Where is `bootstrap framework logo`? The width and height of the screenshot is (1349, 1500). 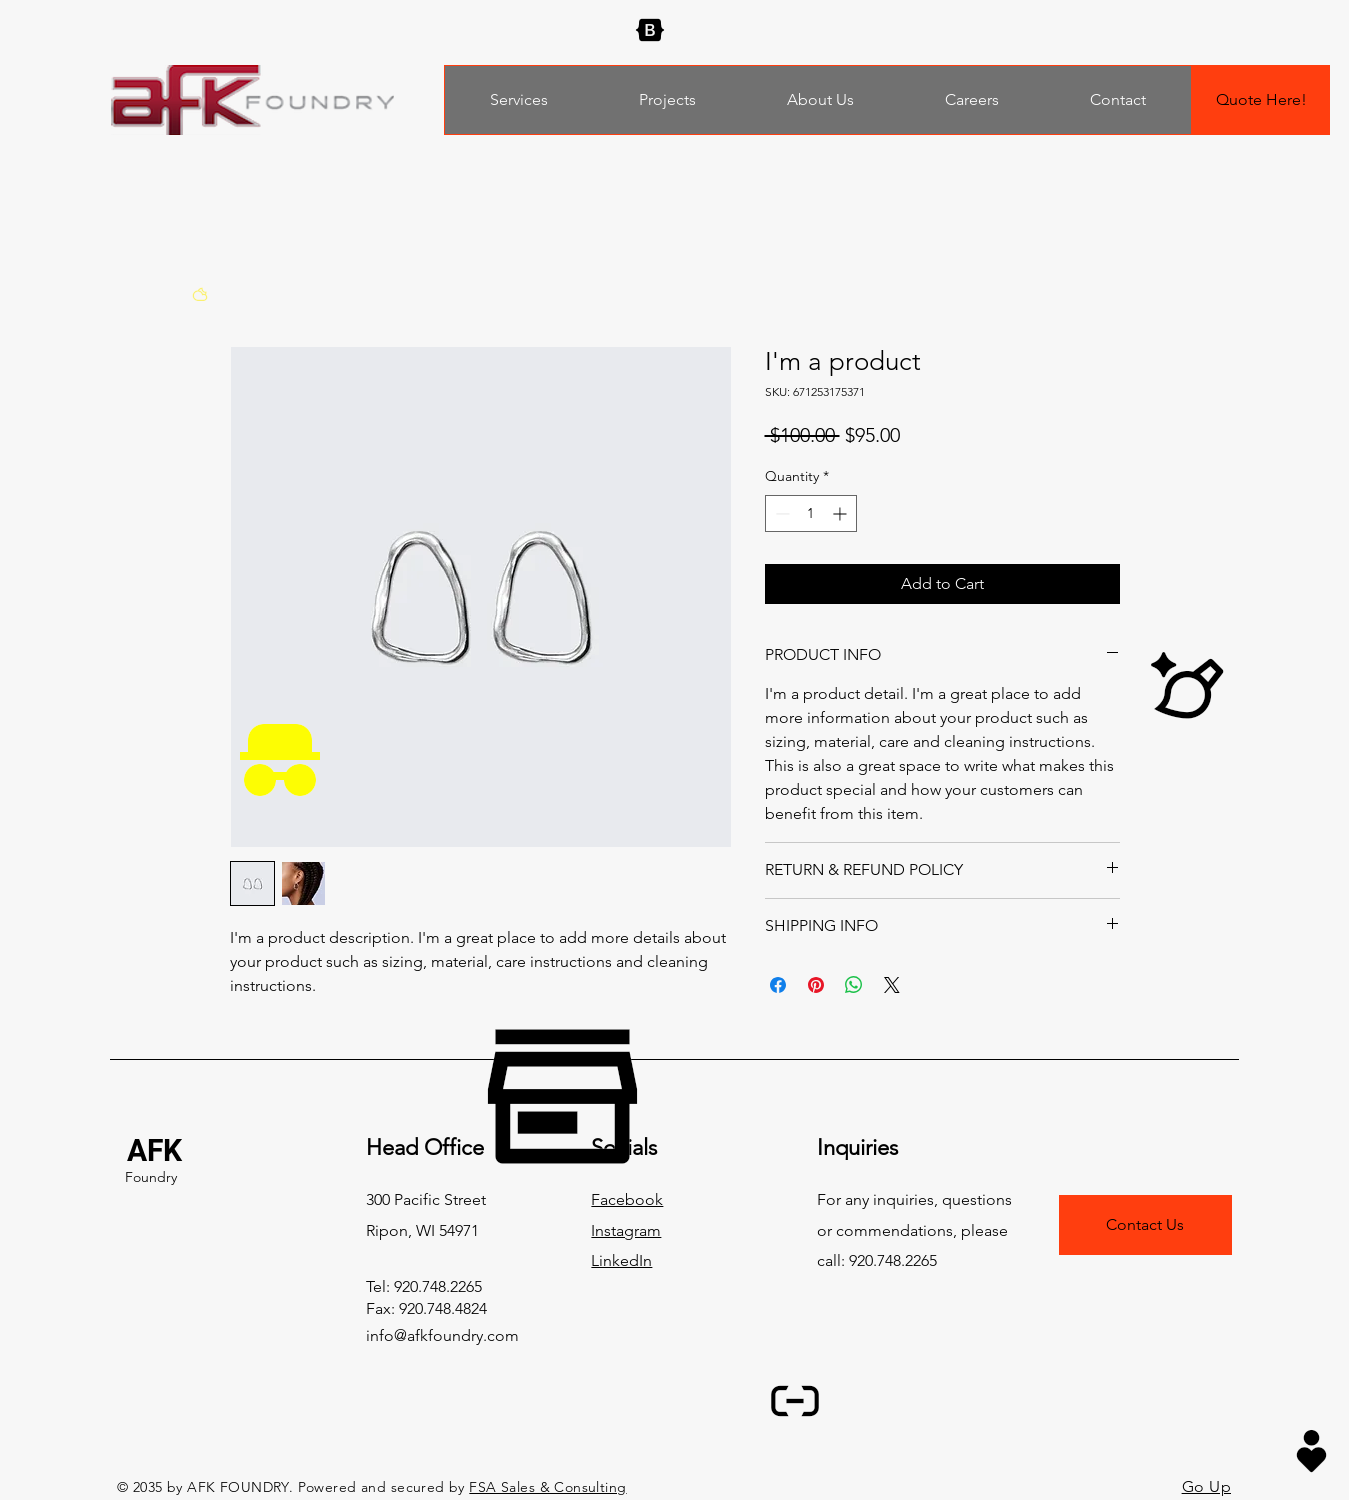
bootstrap framework logo is located at coordinates (650, 30).